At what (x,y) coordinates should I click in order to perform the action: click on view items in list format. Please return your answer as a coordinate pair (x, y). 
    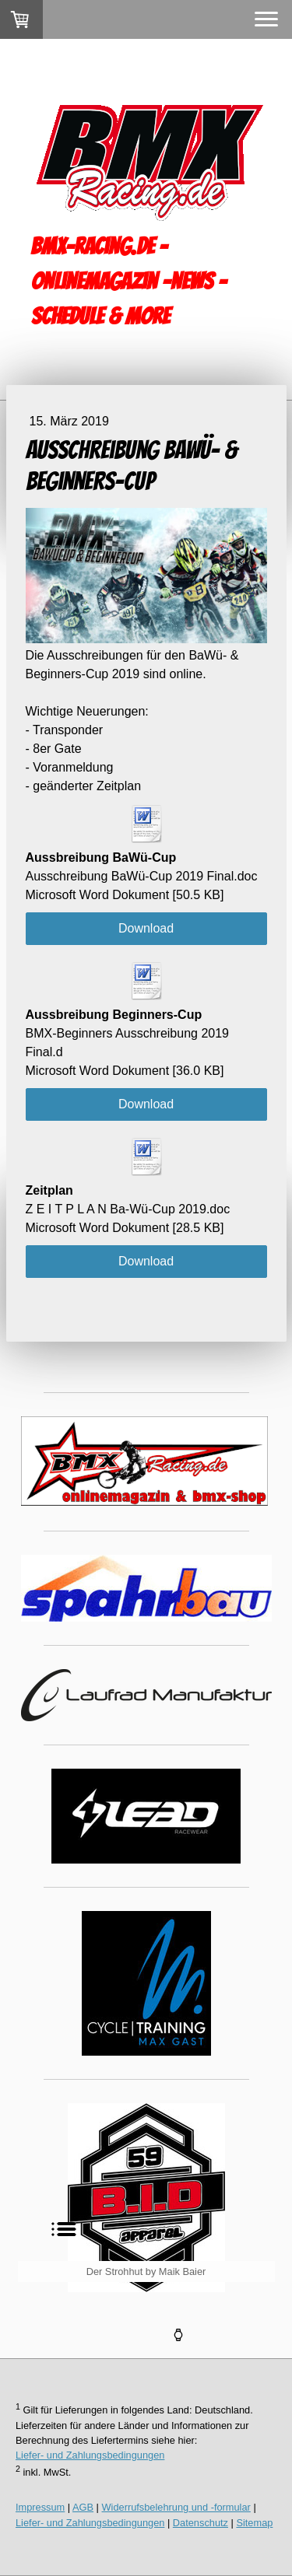
    Looking at the image, I should click on (64, 2229).